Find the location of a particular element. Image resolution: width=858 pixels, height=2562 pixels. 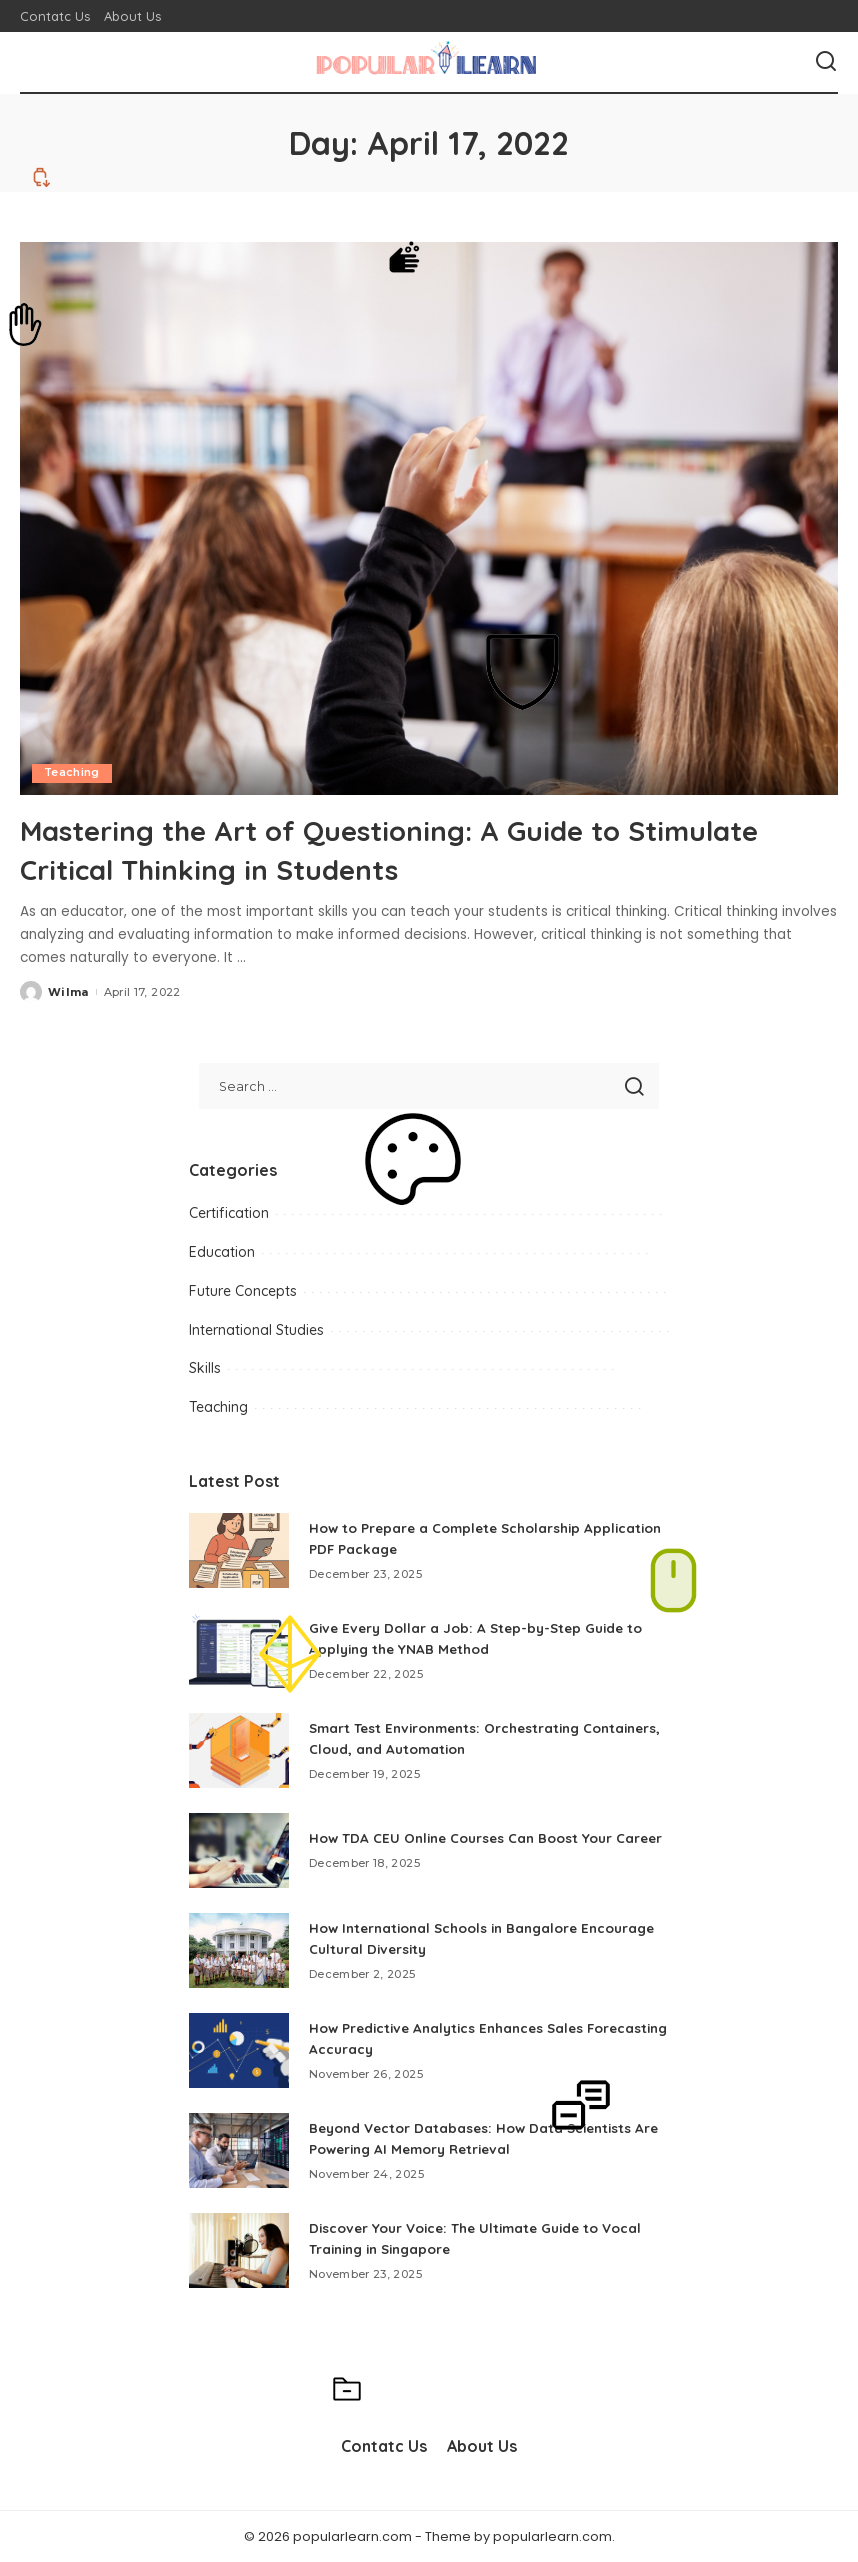

access color or theme settings is located at coordinates (413, 1161).